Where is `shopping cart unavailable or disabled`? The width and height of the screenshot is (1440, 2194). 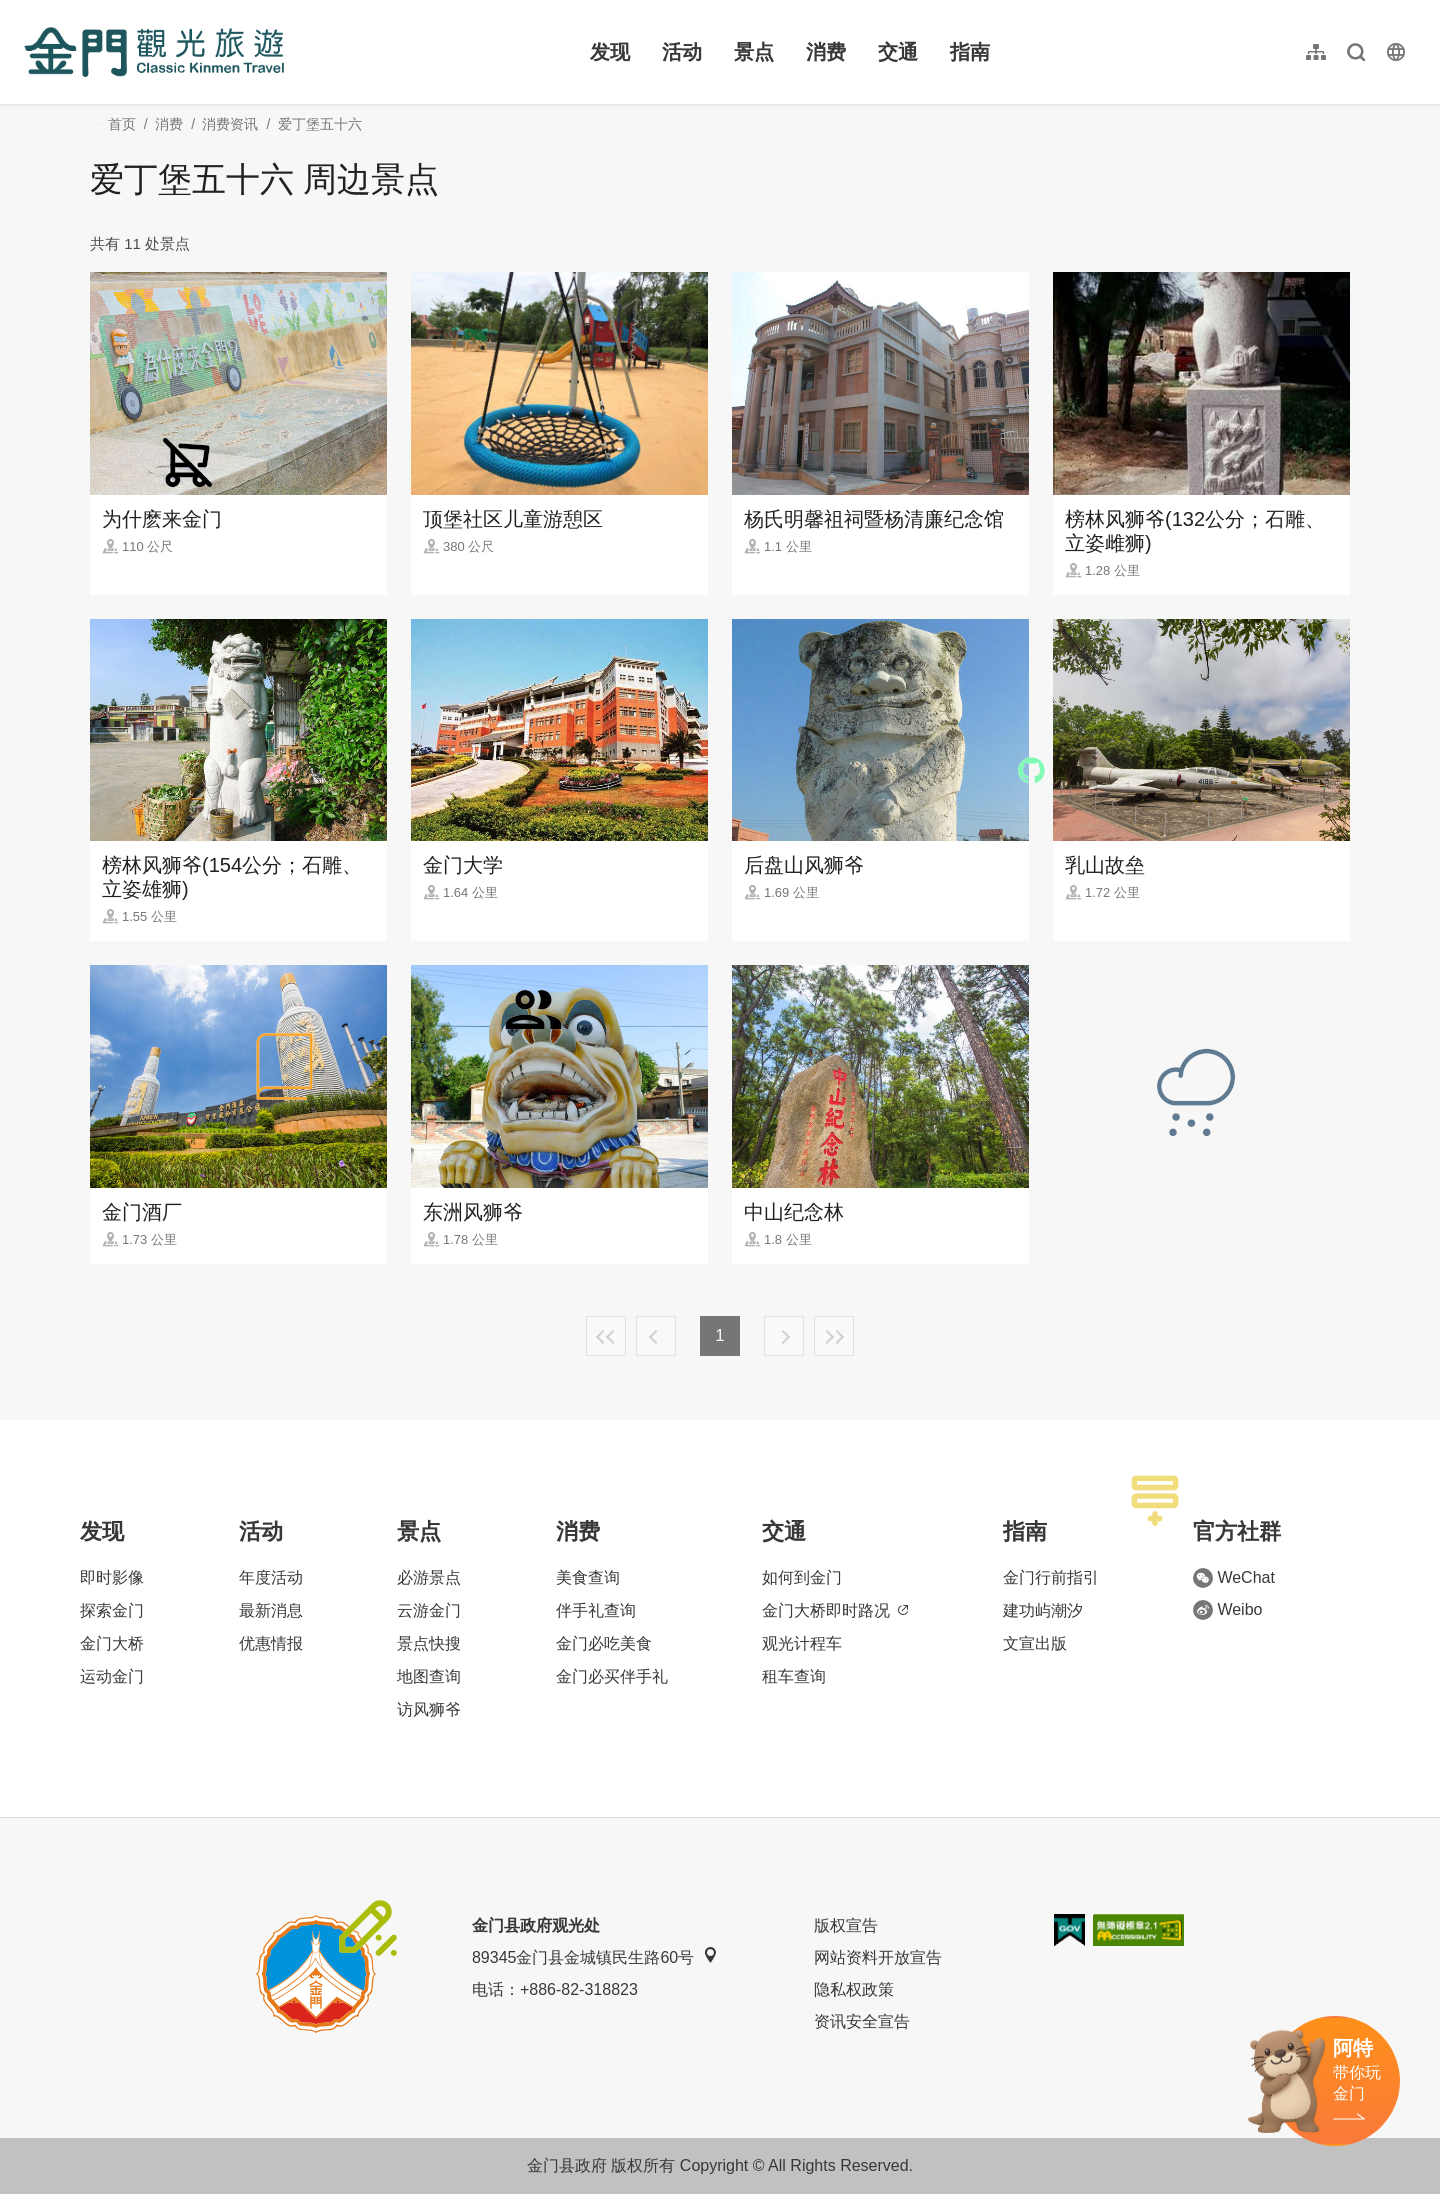 shopping cart unavailable or disabled is located at coordinates (187, 462).